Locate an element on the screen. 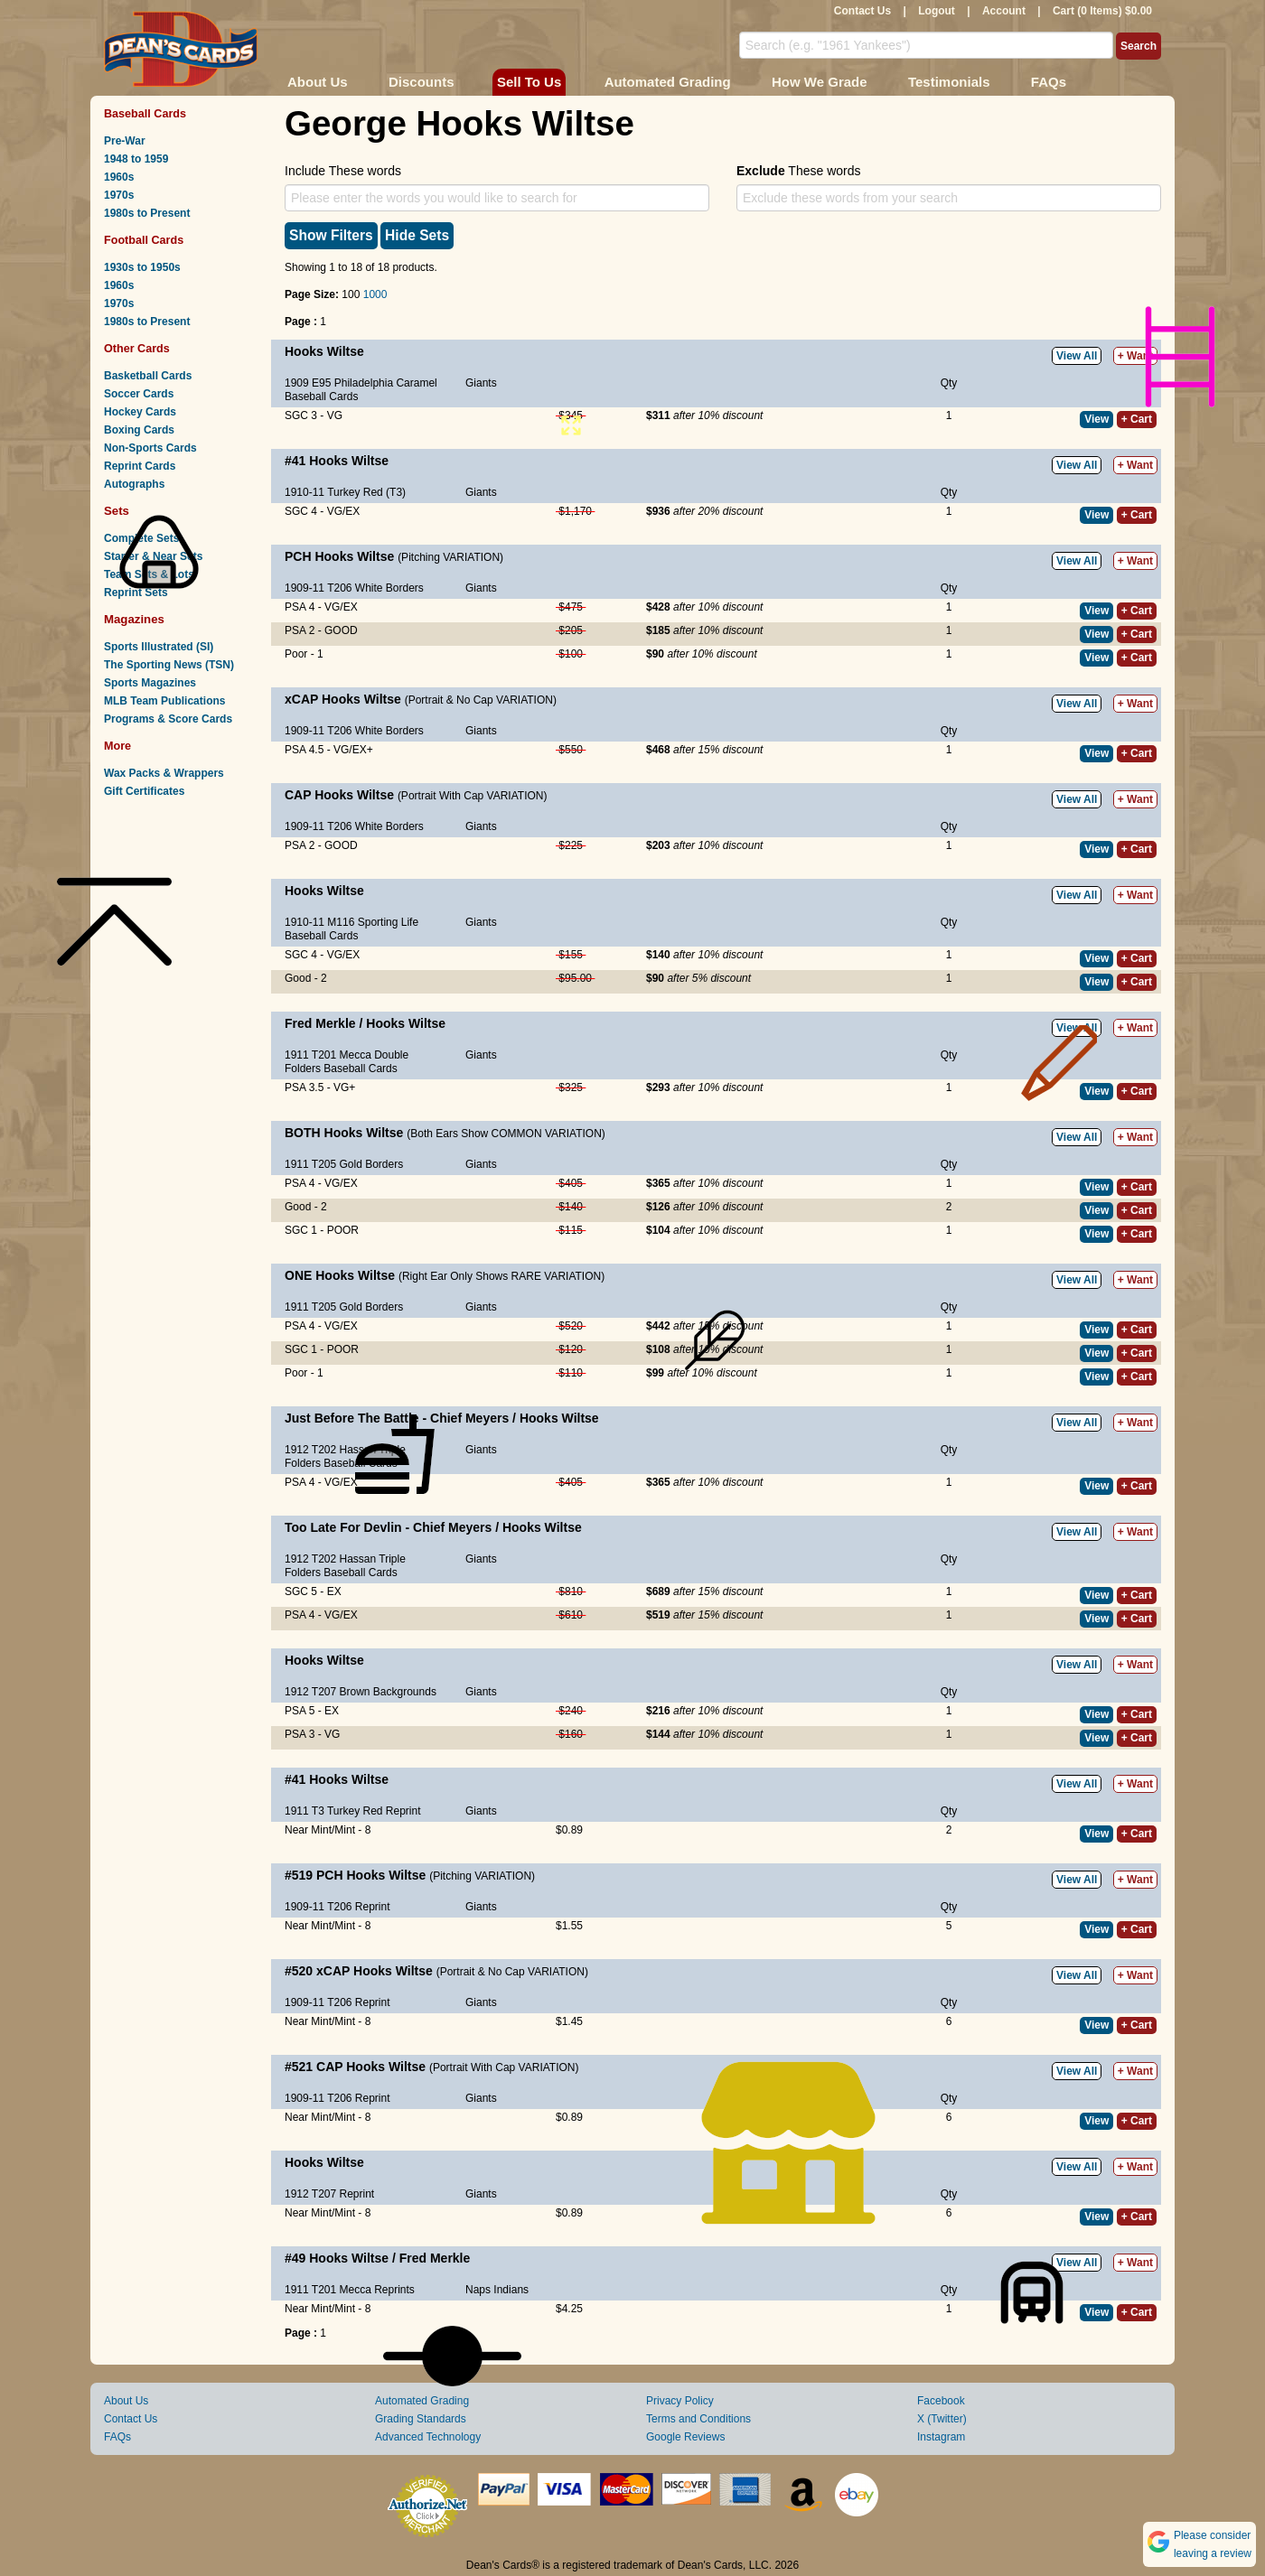 The height and width of the screenshot is (2576, 1265). access the online store or shop is located at coordinates (788, 2142).